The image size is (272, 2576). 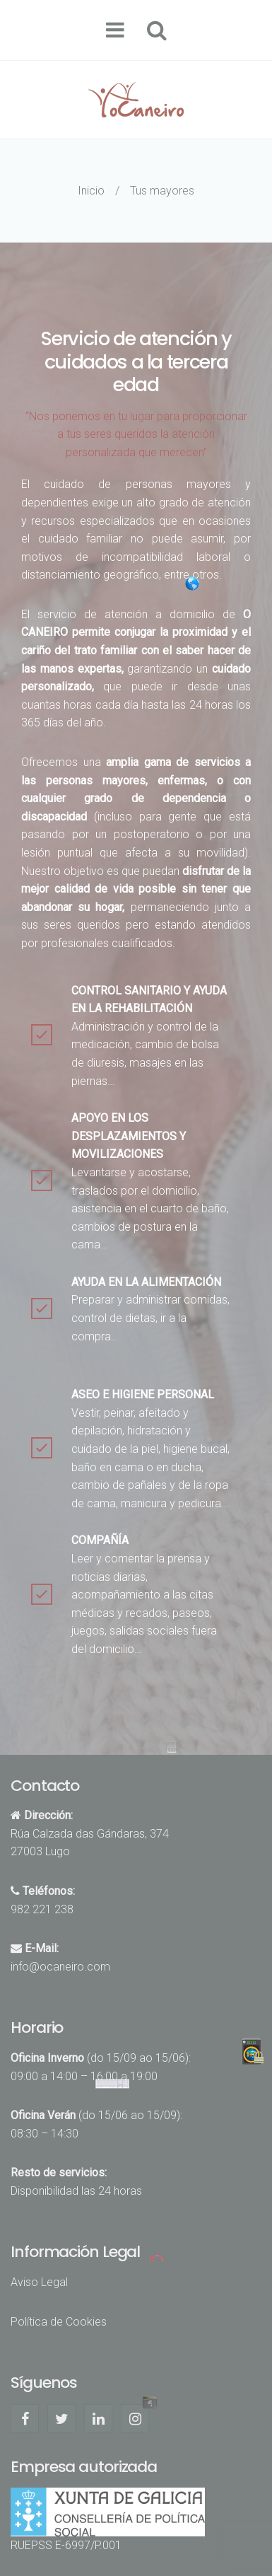 What do you see at coordinates (192, 584) in the screenshot?
I see `access bookmarked websites or locations` at bounding box center [192, 584].